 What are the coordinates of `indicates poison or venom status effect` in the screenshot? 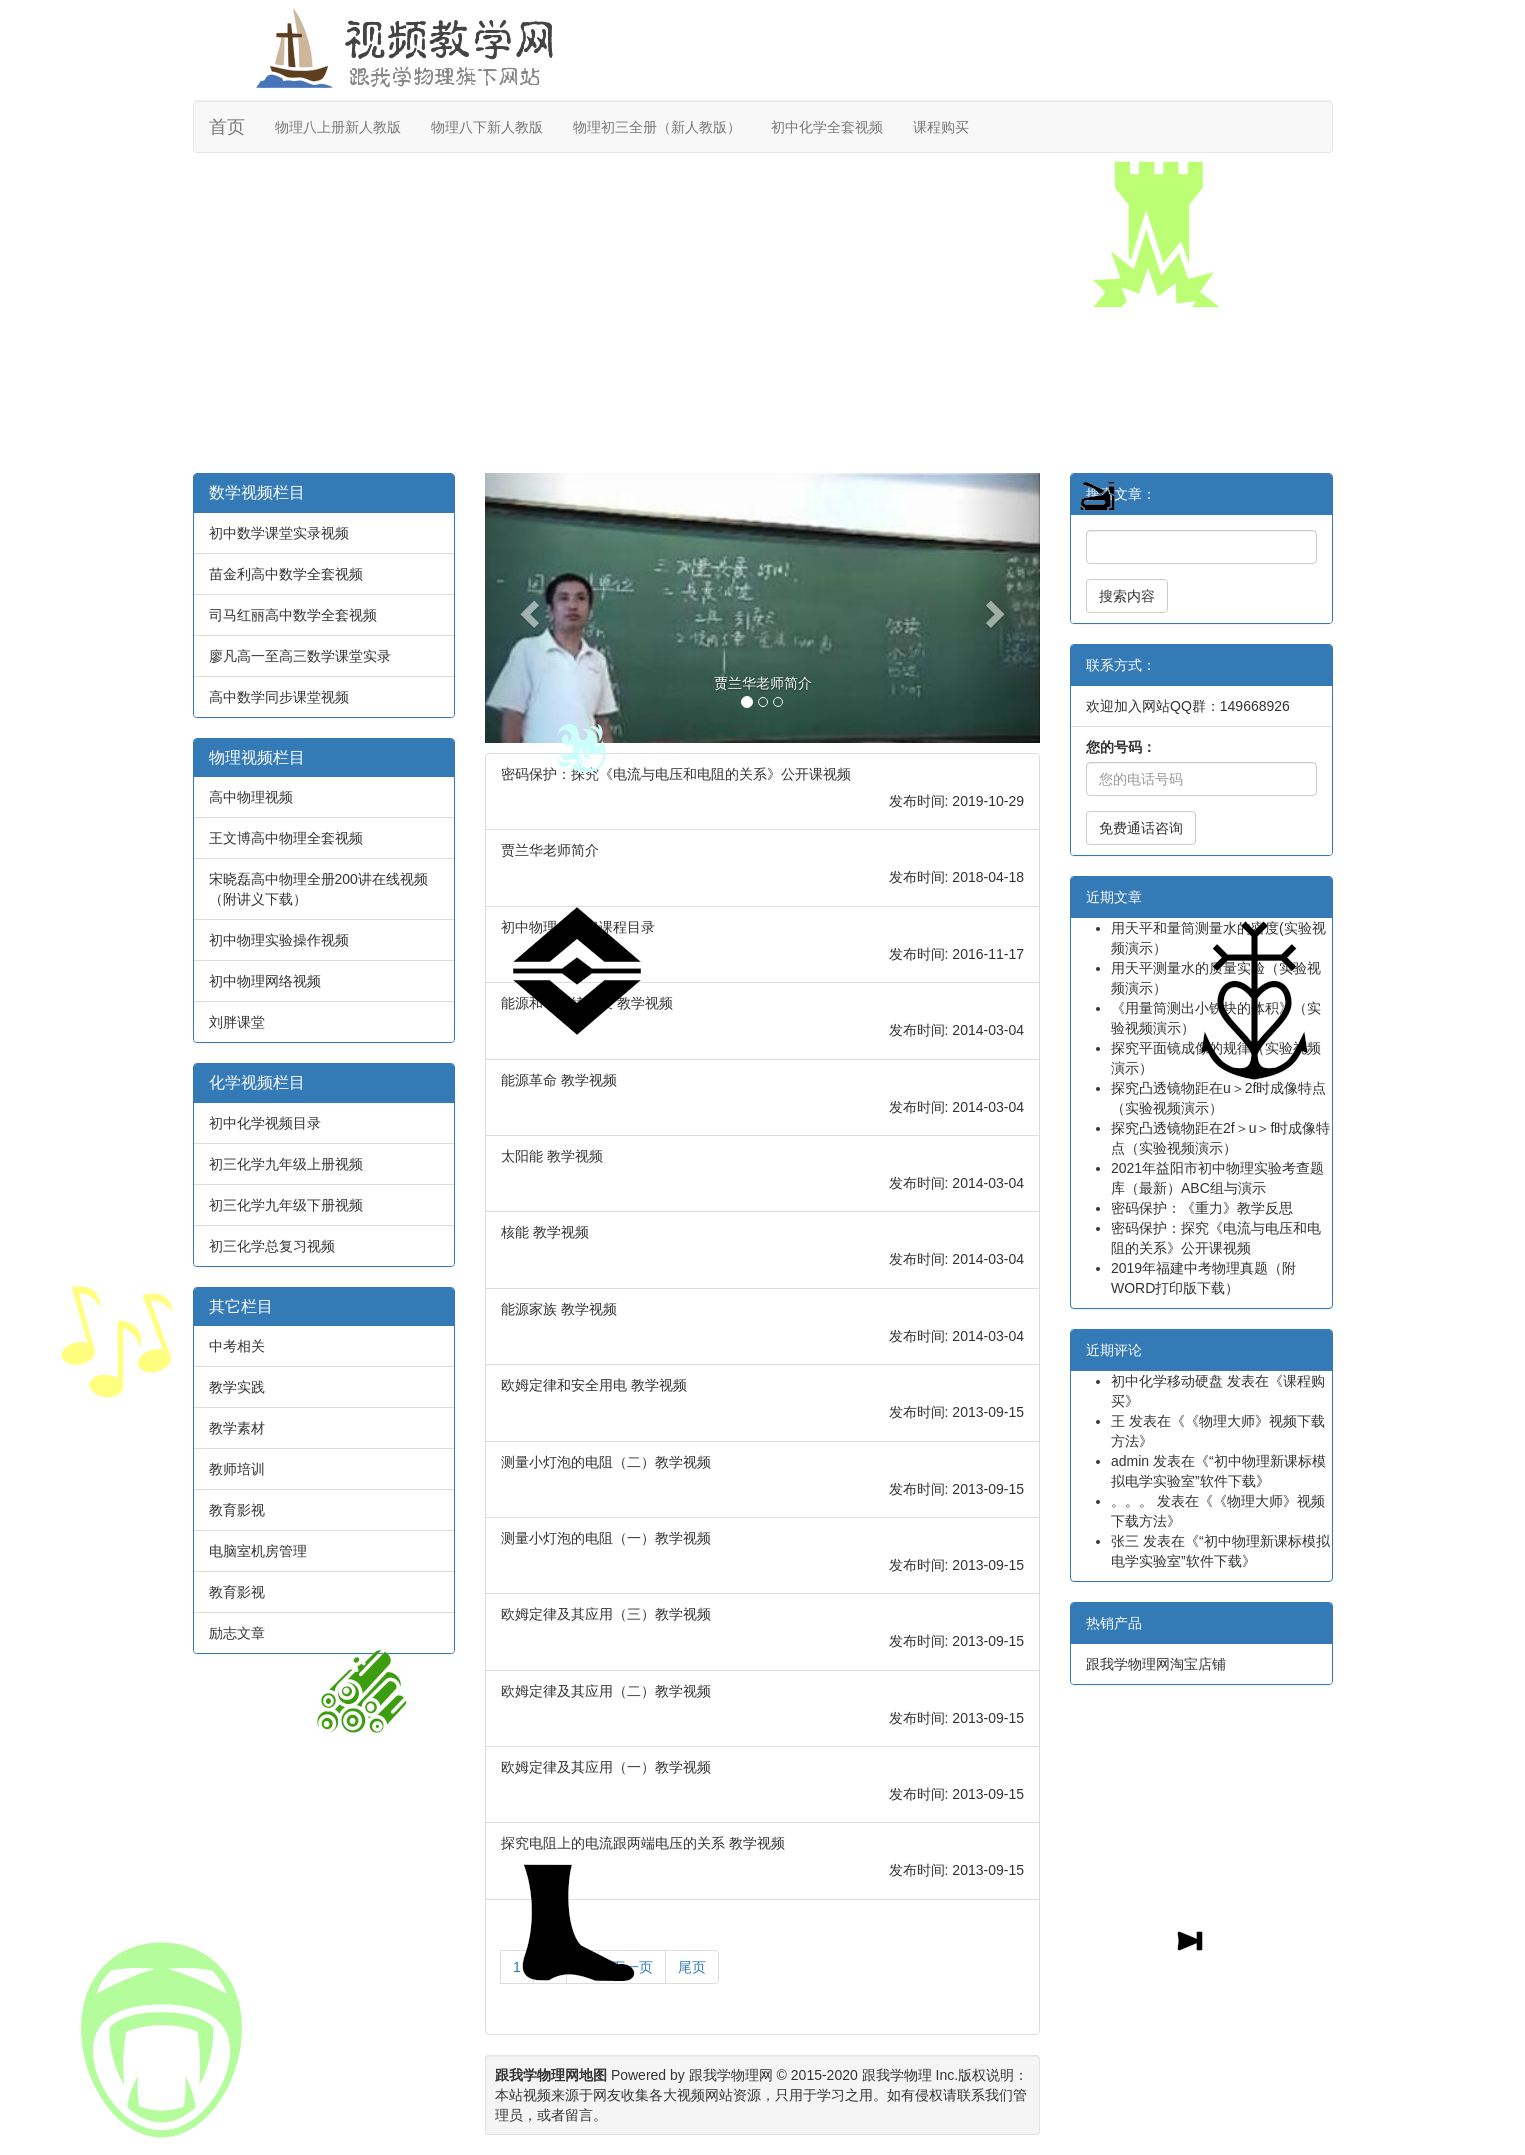 It's located at (162, 2039).